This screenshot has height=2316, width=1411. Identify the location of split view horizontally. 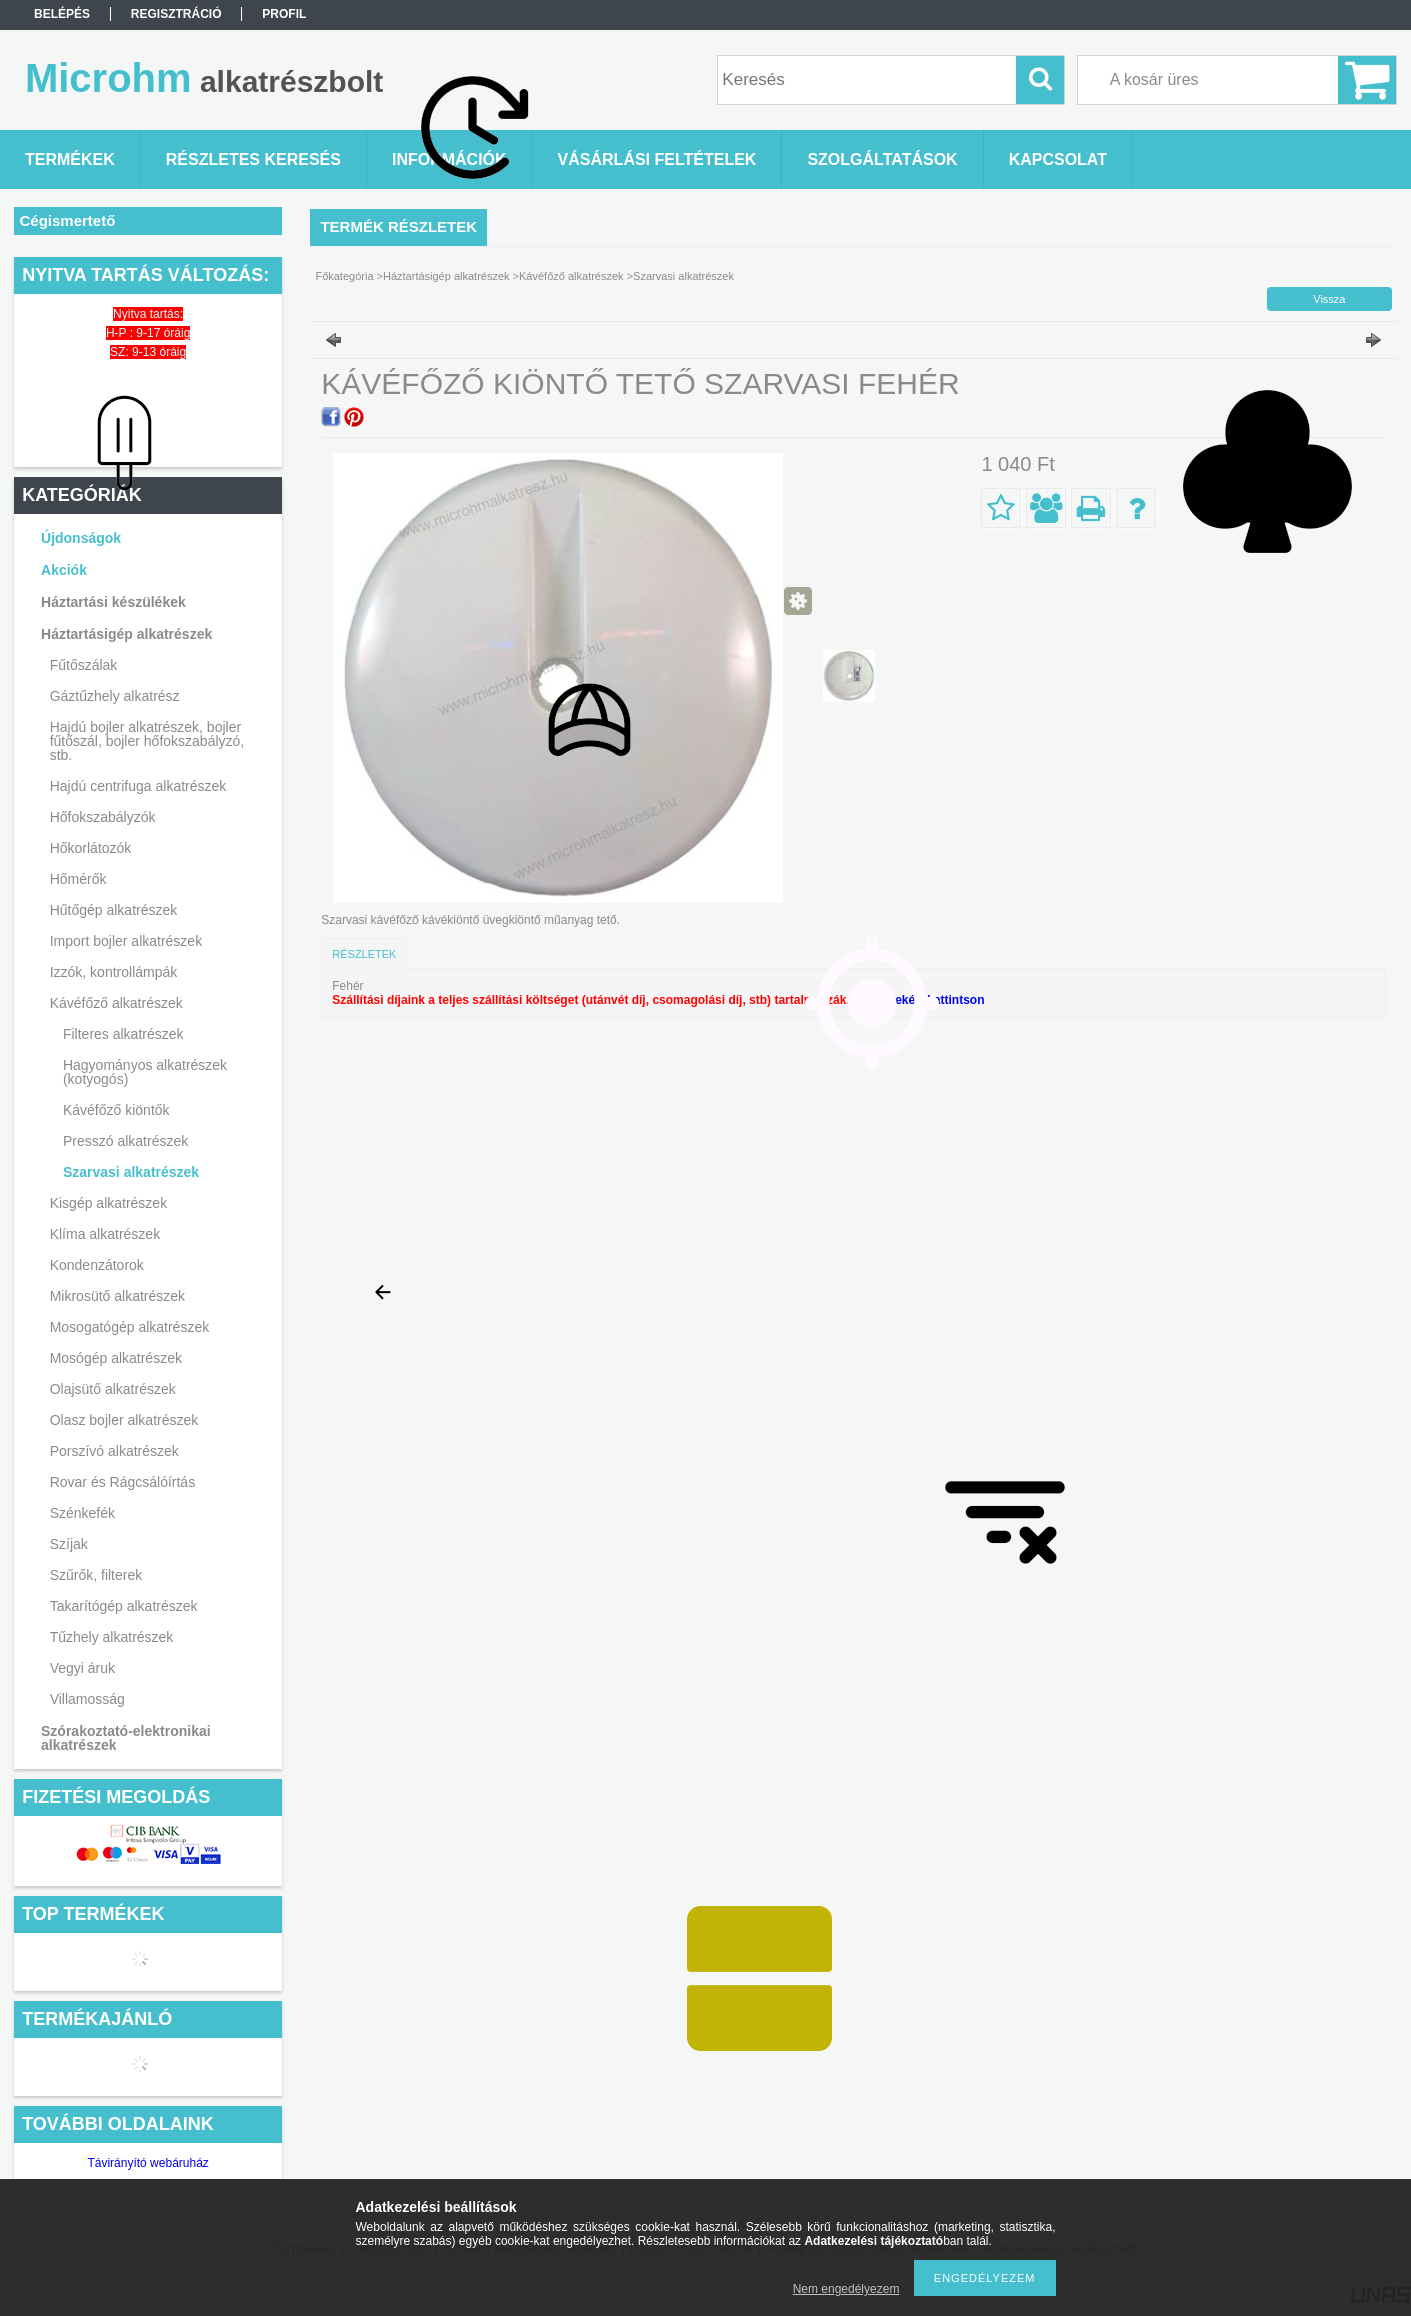
(759, 1978).